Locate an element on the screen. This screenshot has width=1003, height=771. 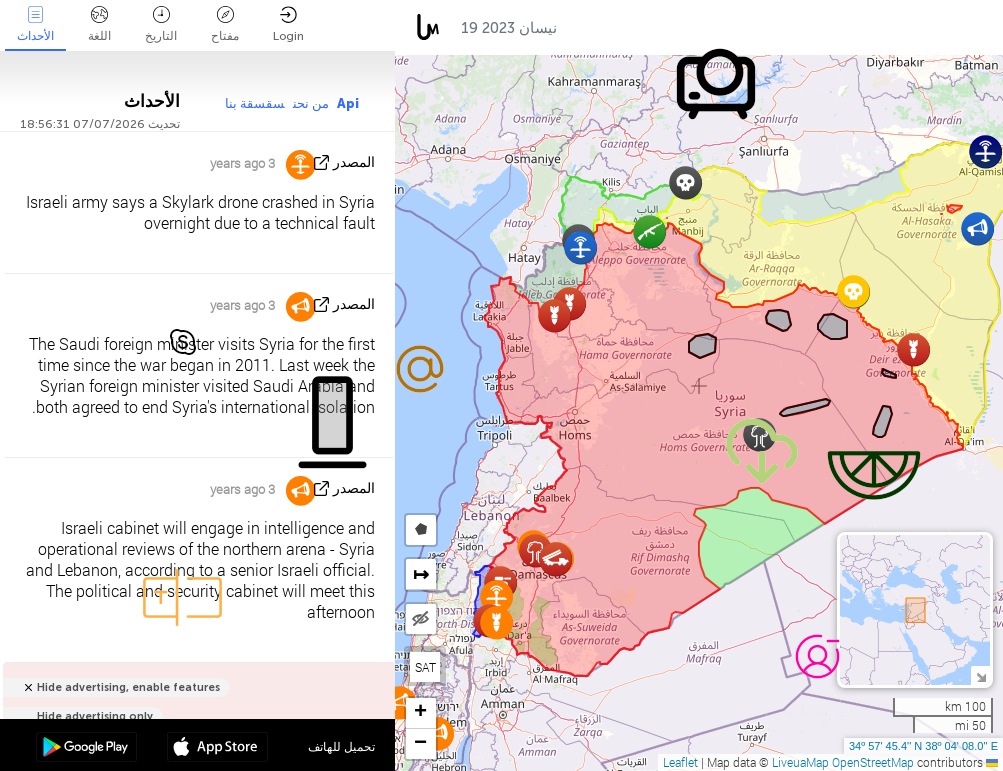
enter text in a form field is located at coordinates (182, 597).